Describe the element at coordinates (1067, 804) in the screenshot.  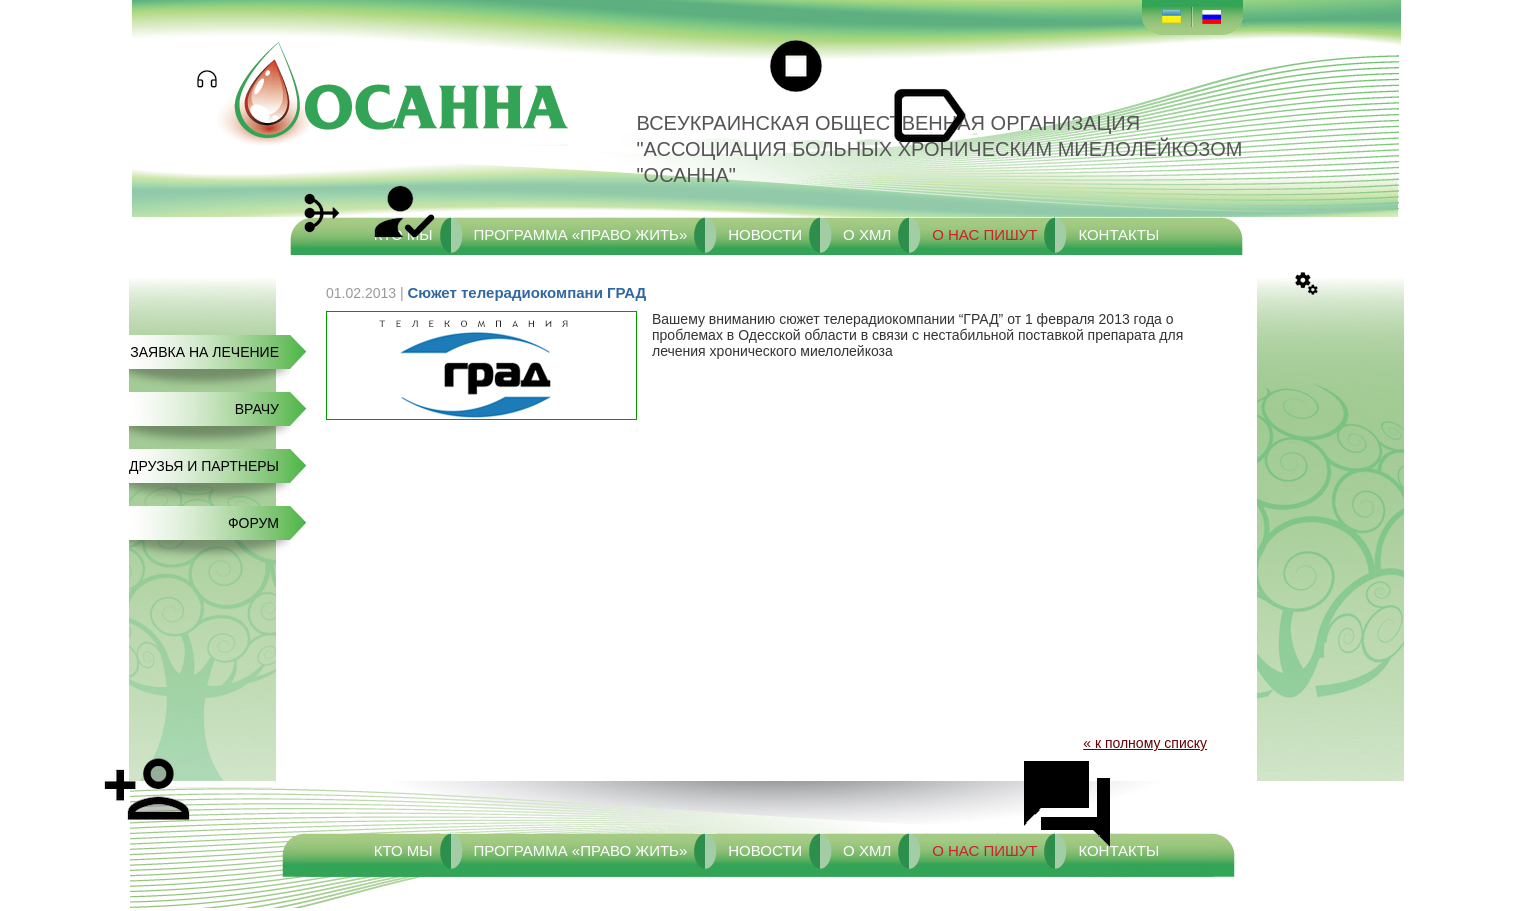
I see `open discussion forum or community chat` at that location.